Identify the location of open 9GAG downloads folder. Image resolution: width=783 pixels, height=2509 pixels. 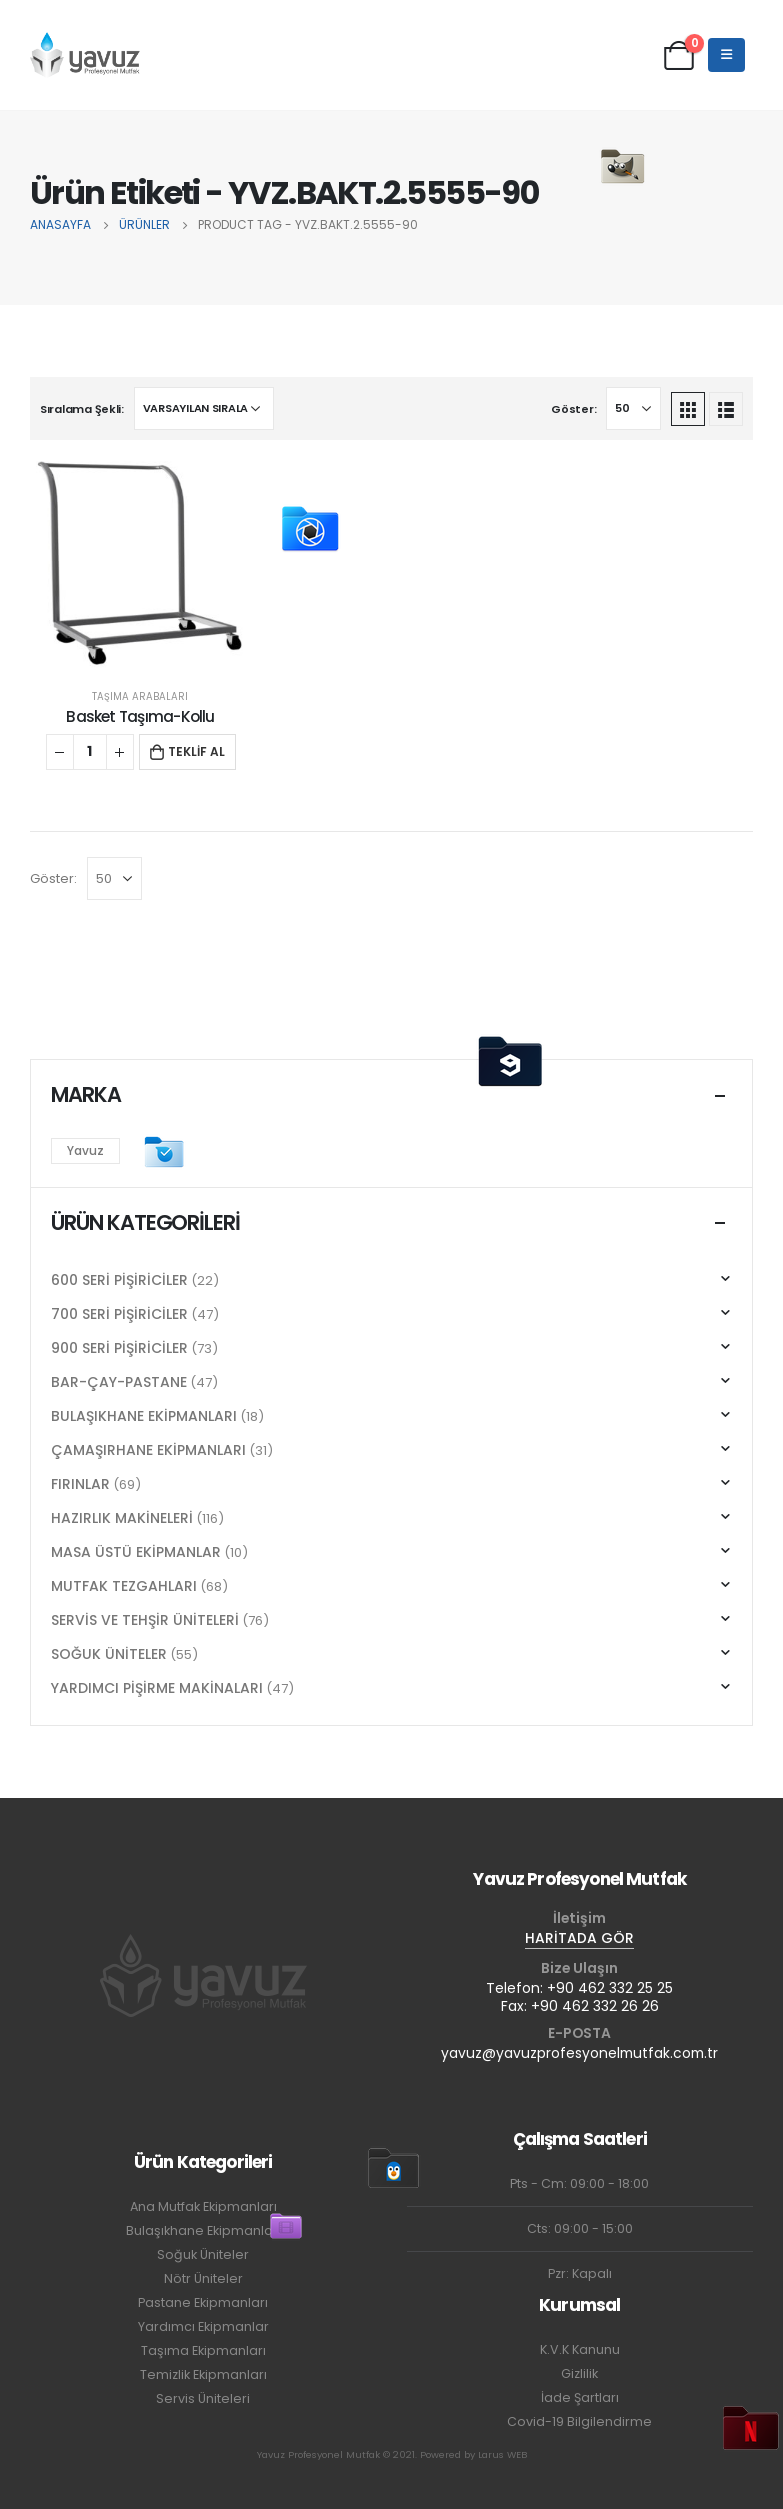
(510, 1063).